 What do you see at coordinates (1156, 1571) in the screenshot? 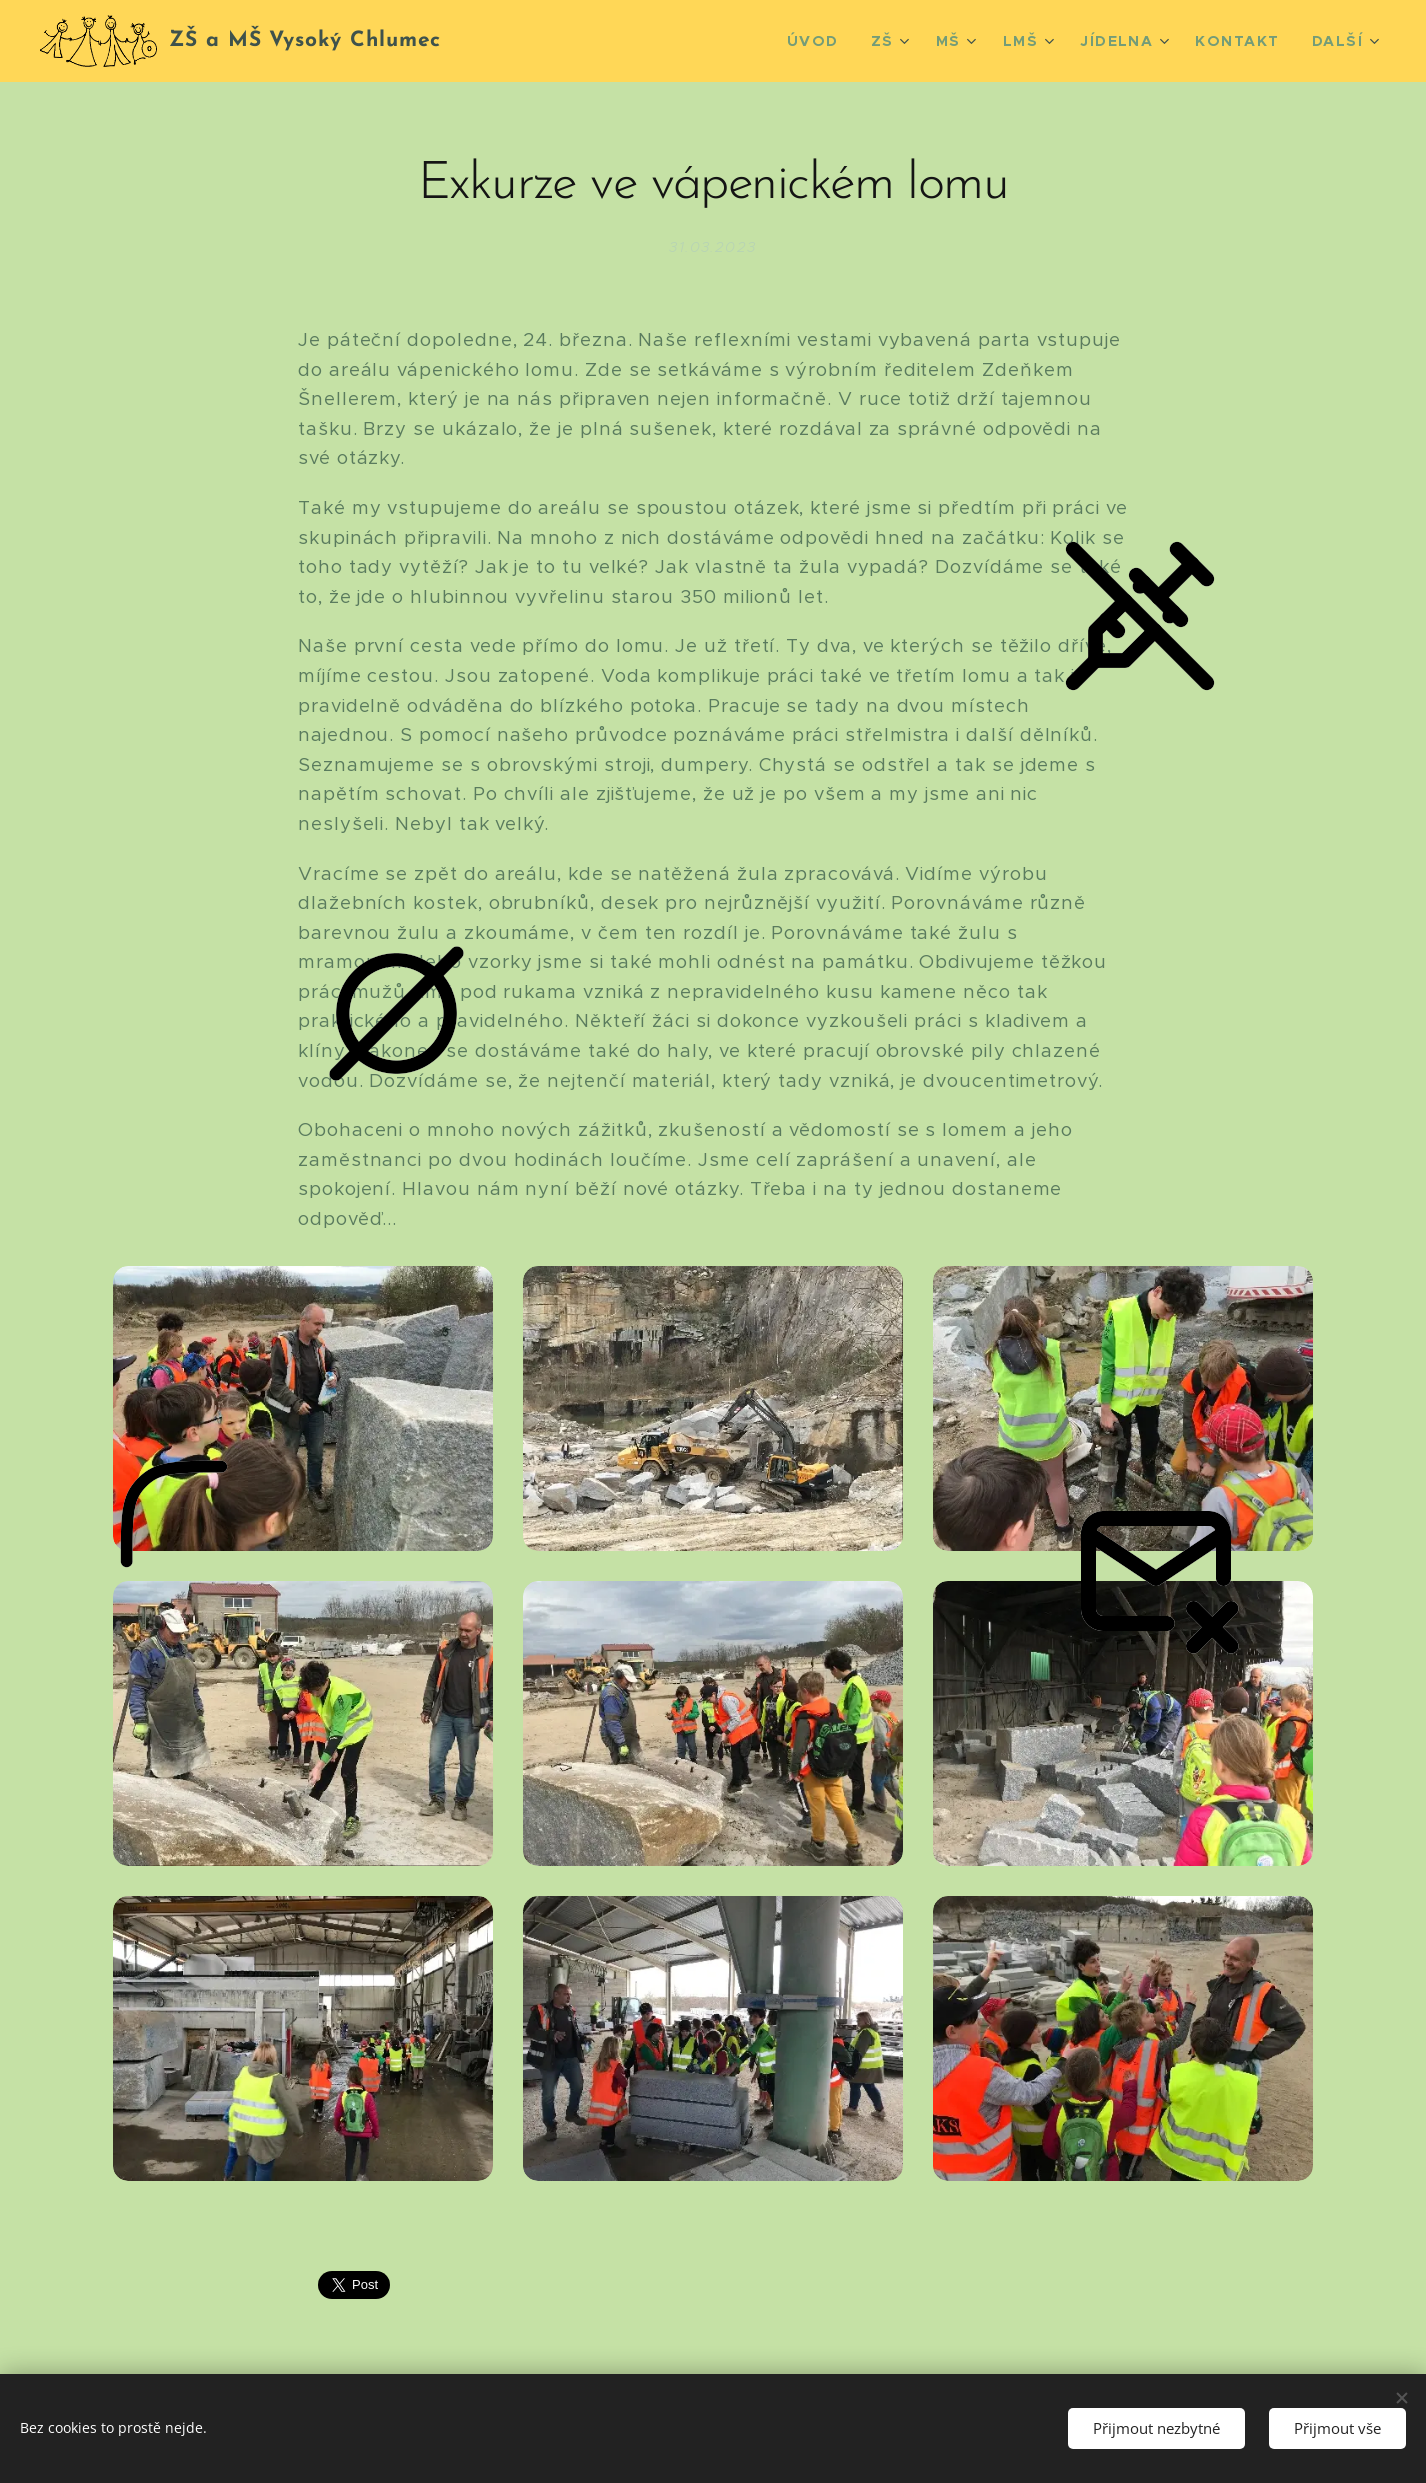
I see `delete an email message` at bounding box center [1156, 1571].